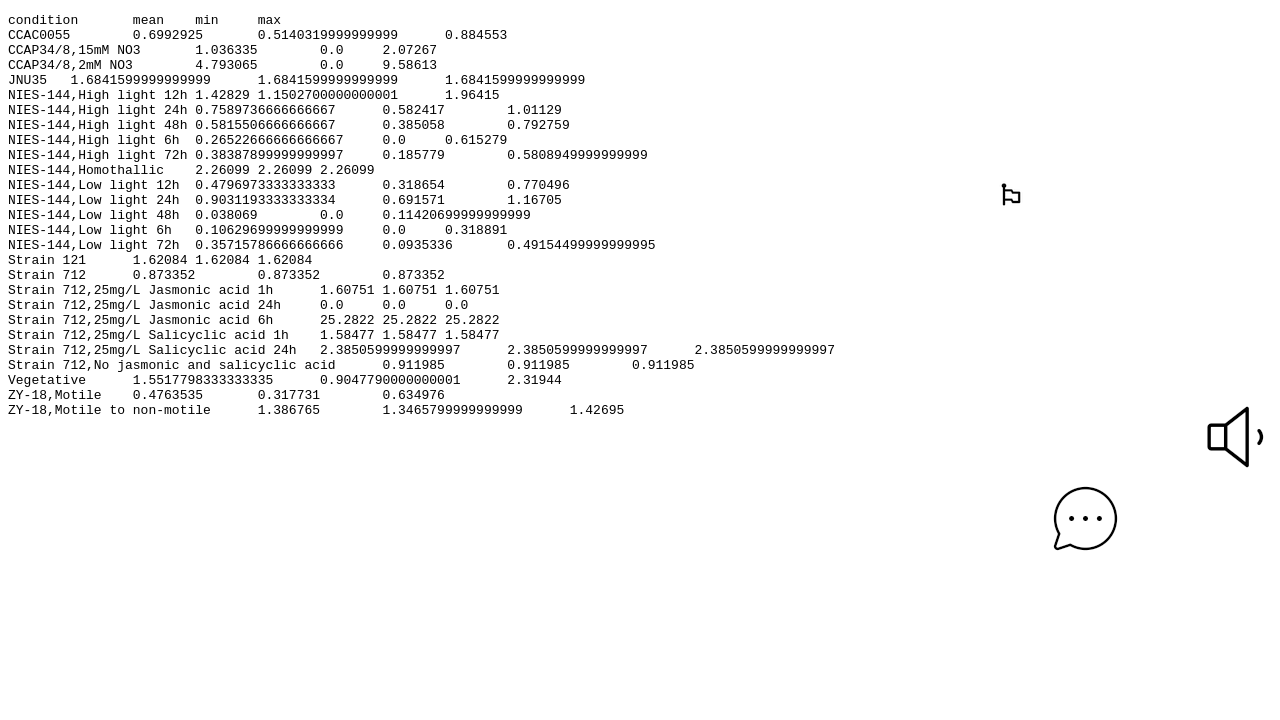 The image size is (1280, 720). What do you see at coordinates (1011, 195) in the screenshot?
I see `access flag emoji options` at bounding box center [1011, 195].